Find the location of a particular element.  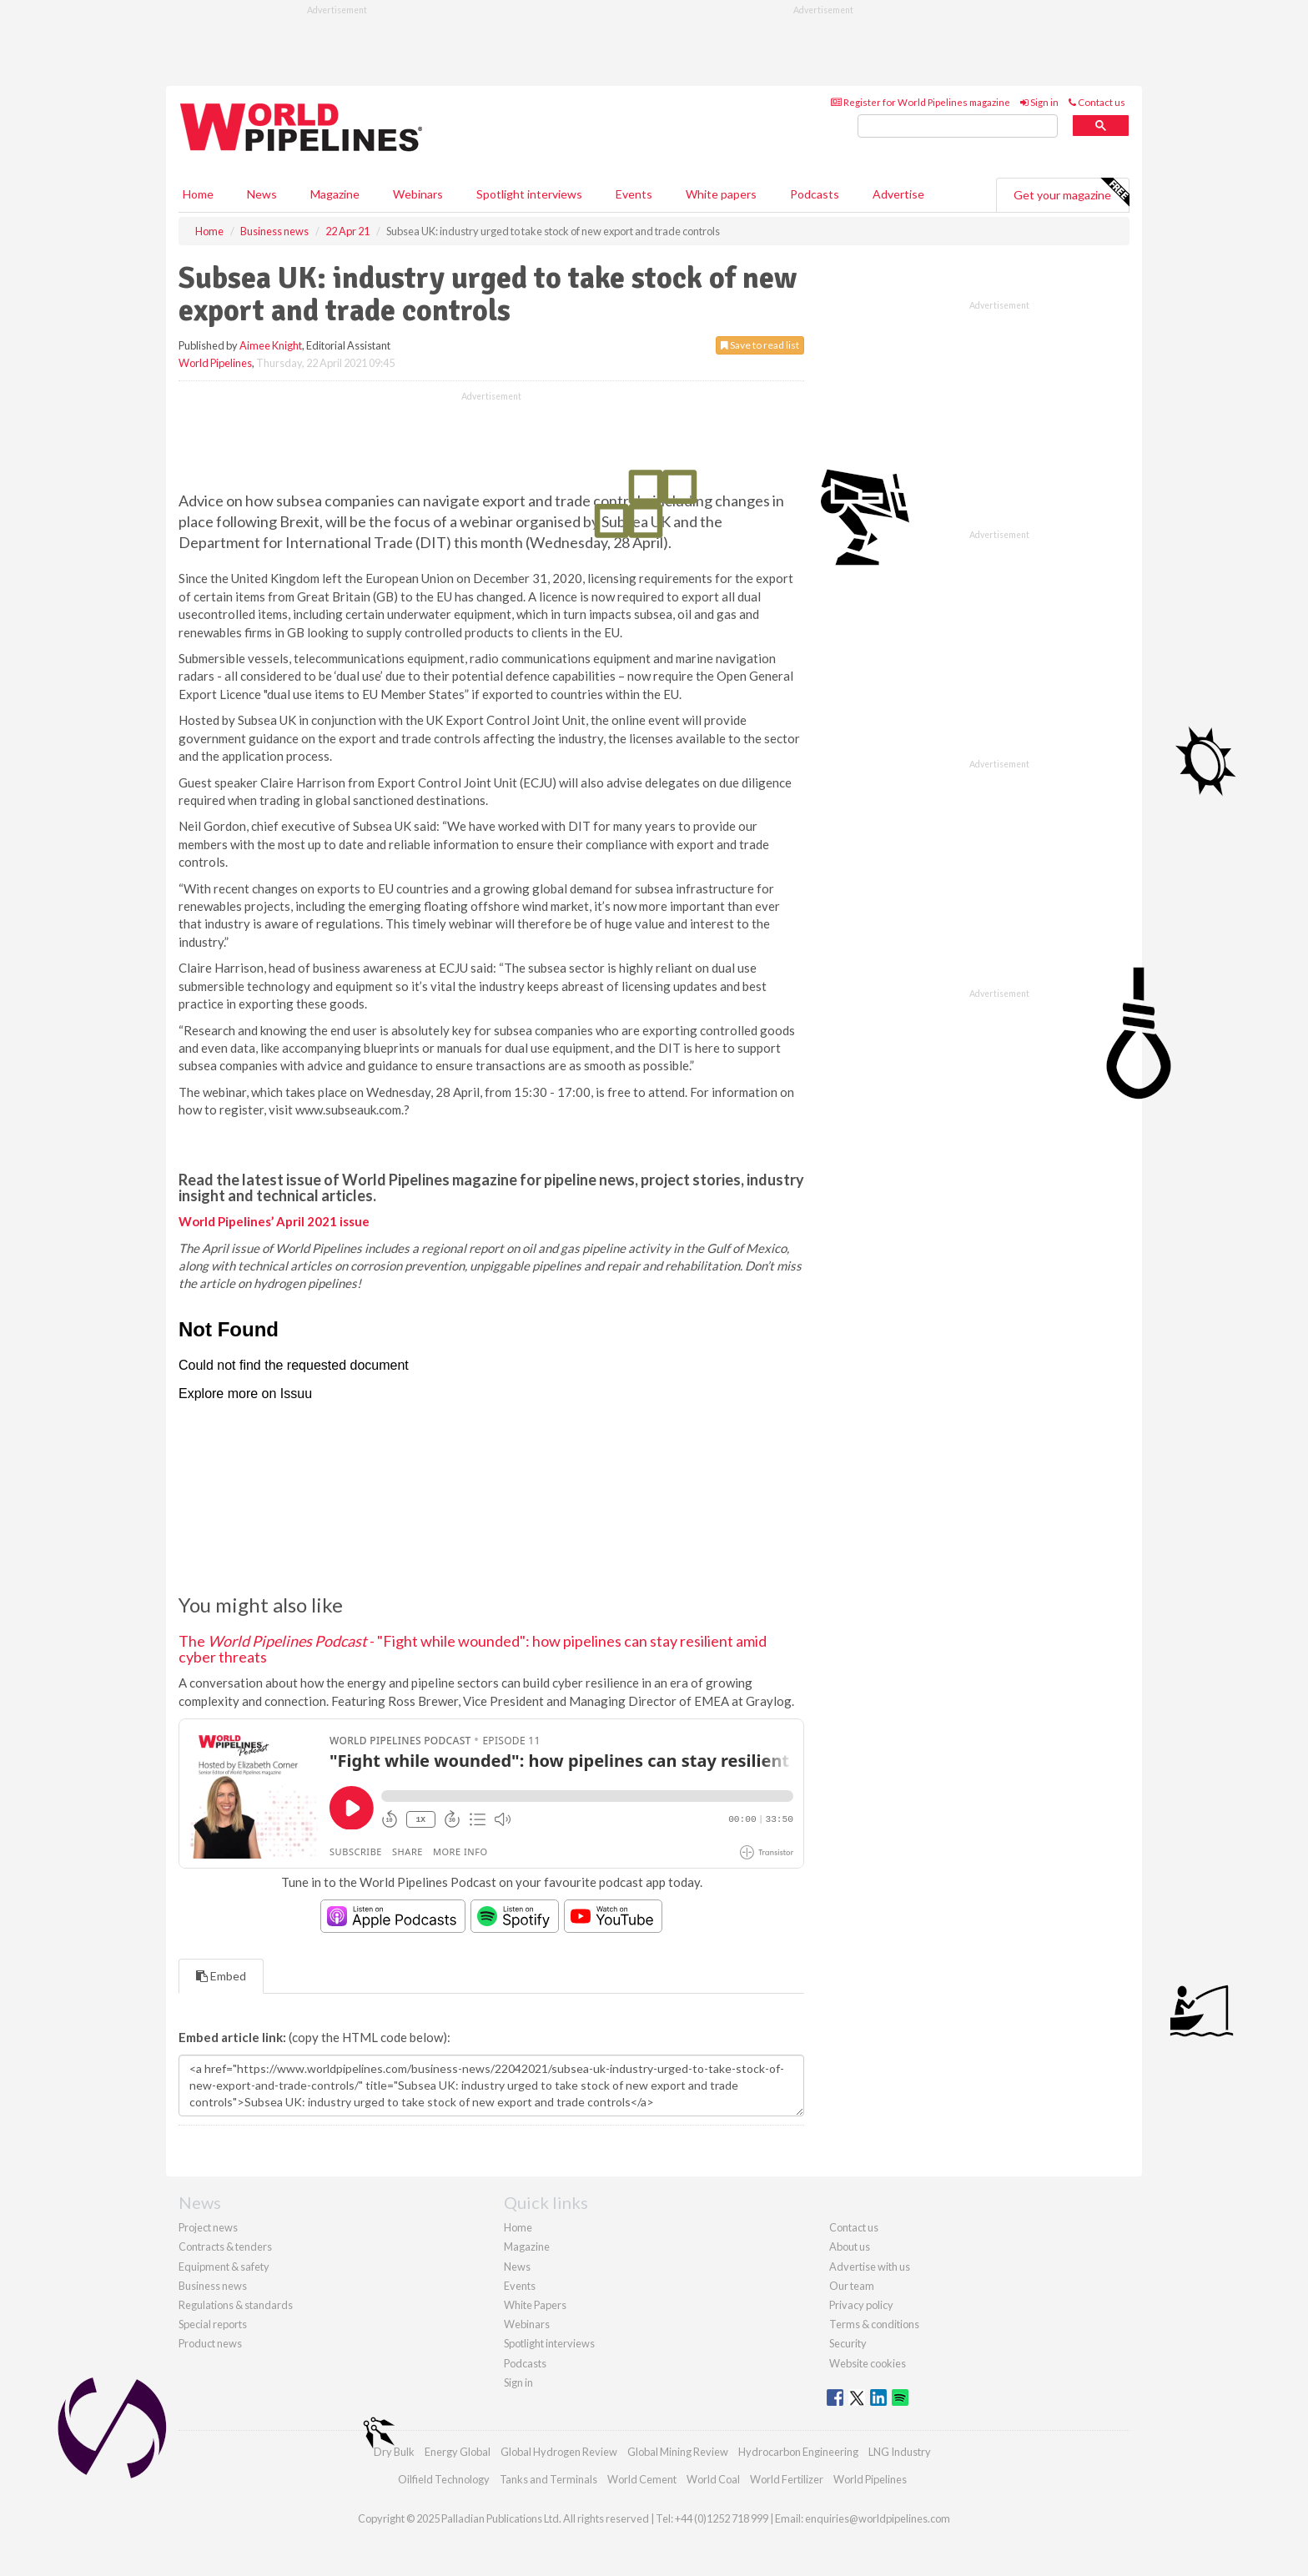

tetris-style block piece in a game interface is located at coordinates (646, 504).